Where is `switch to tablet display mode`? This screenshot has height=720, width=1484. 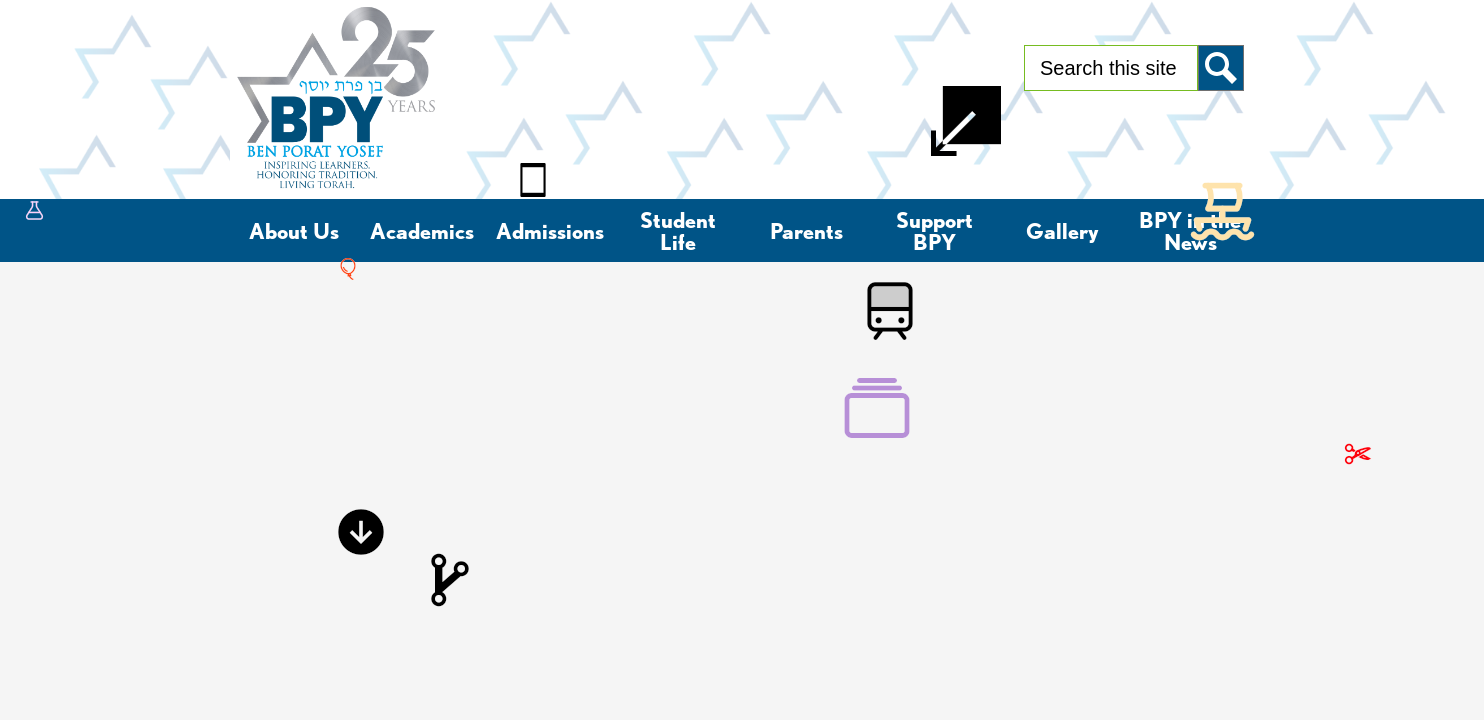 switch to tablet display mode is located at coordinates (533, 180).